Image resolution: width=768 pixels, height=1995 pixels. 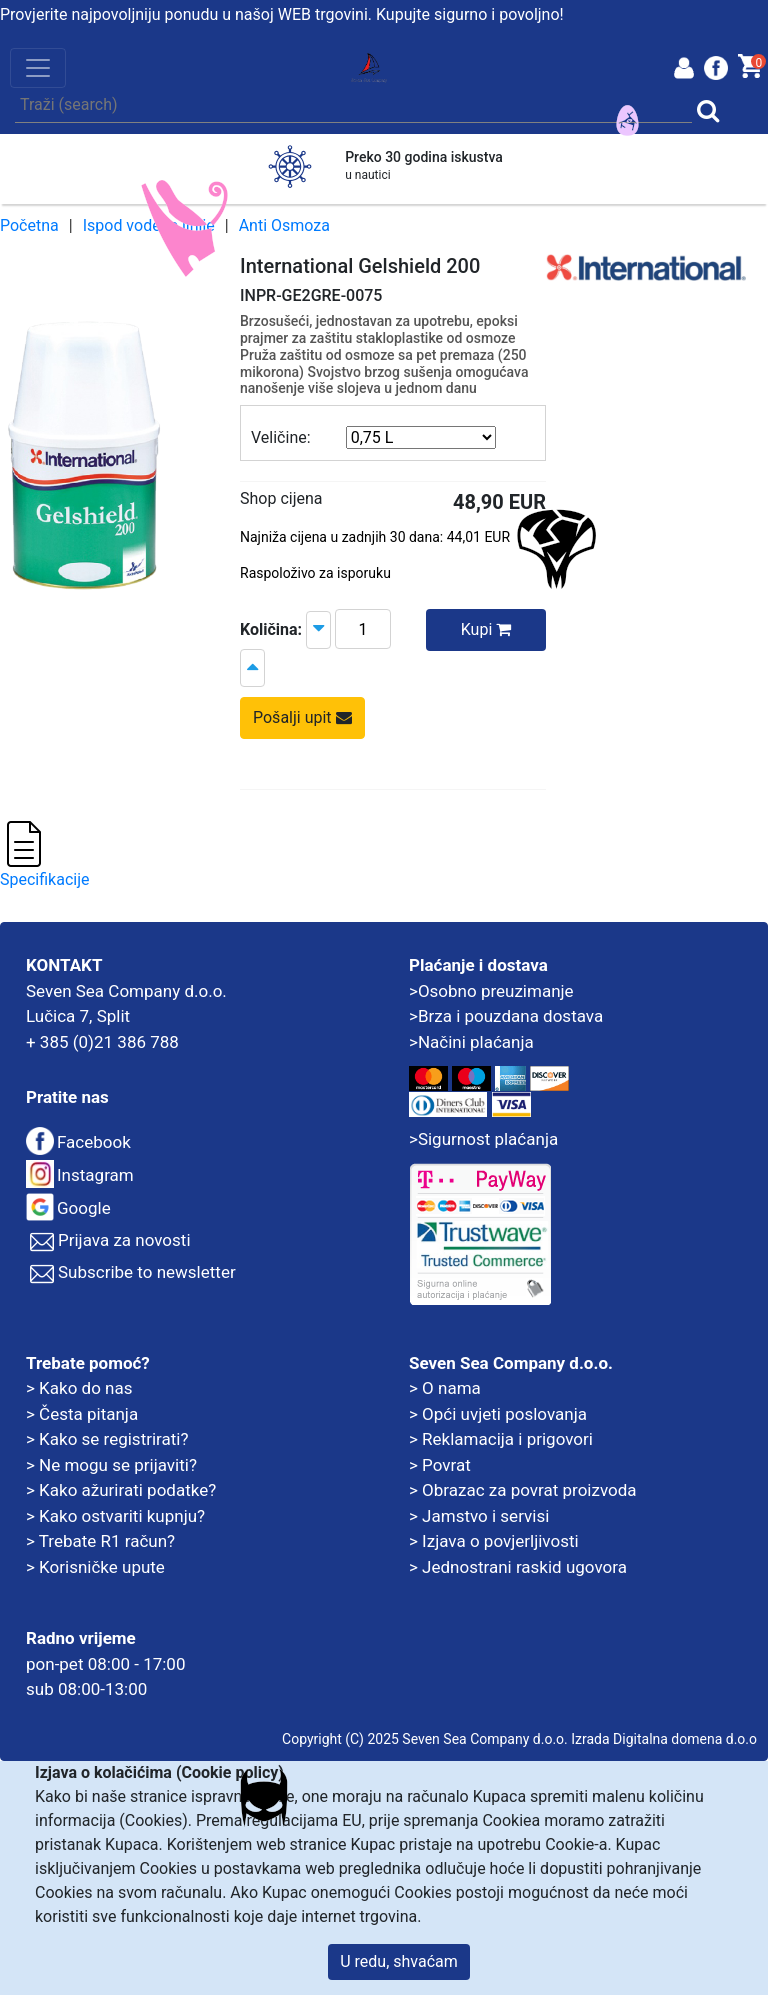 I want to click on ancient Egyptian pschent double crown icon, so click(x=184, y=228).